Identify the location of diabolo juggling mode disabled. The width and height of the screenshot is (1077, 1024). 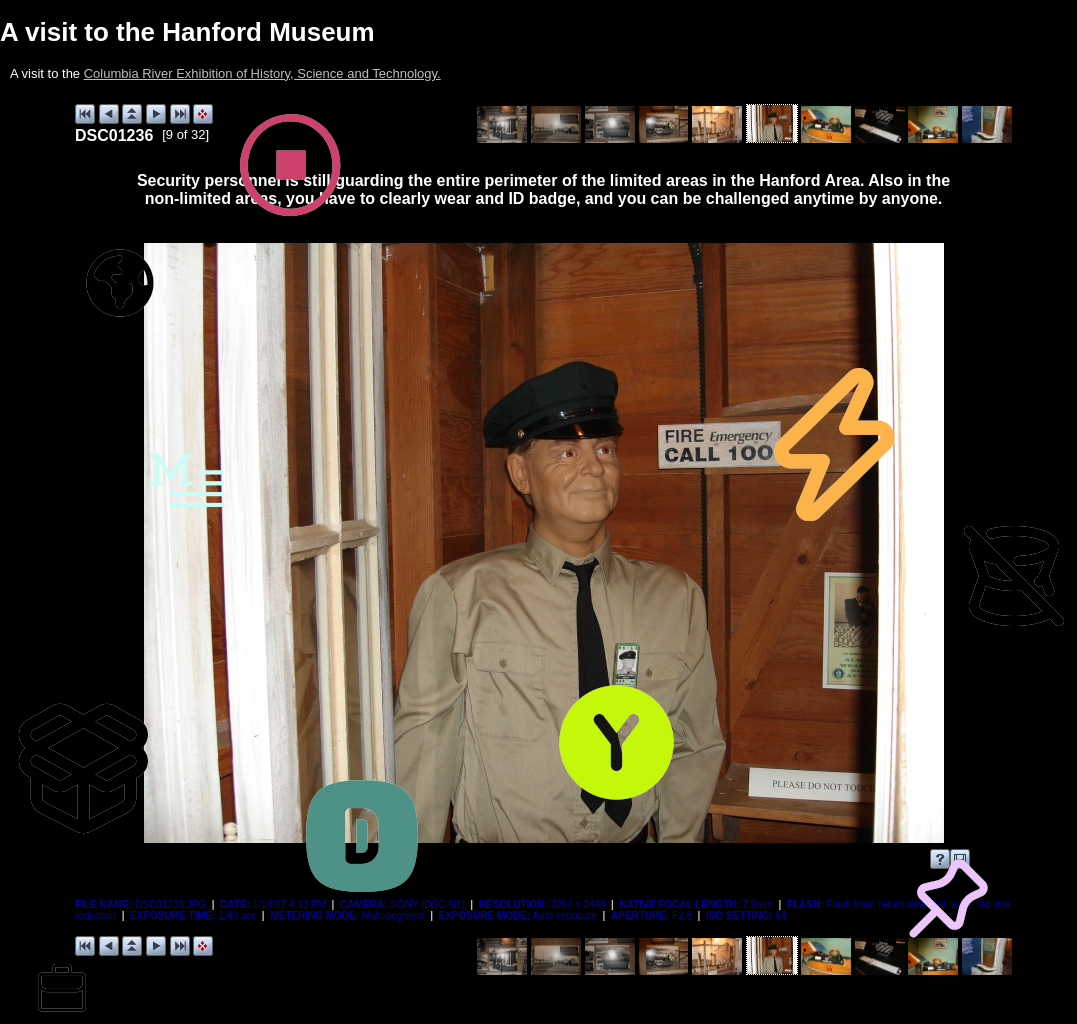
(1014, 576).